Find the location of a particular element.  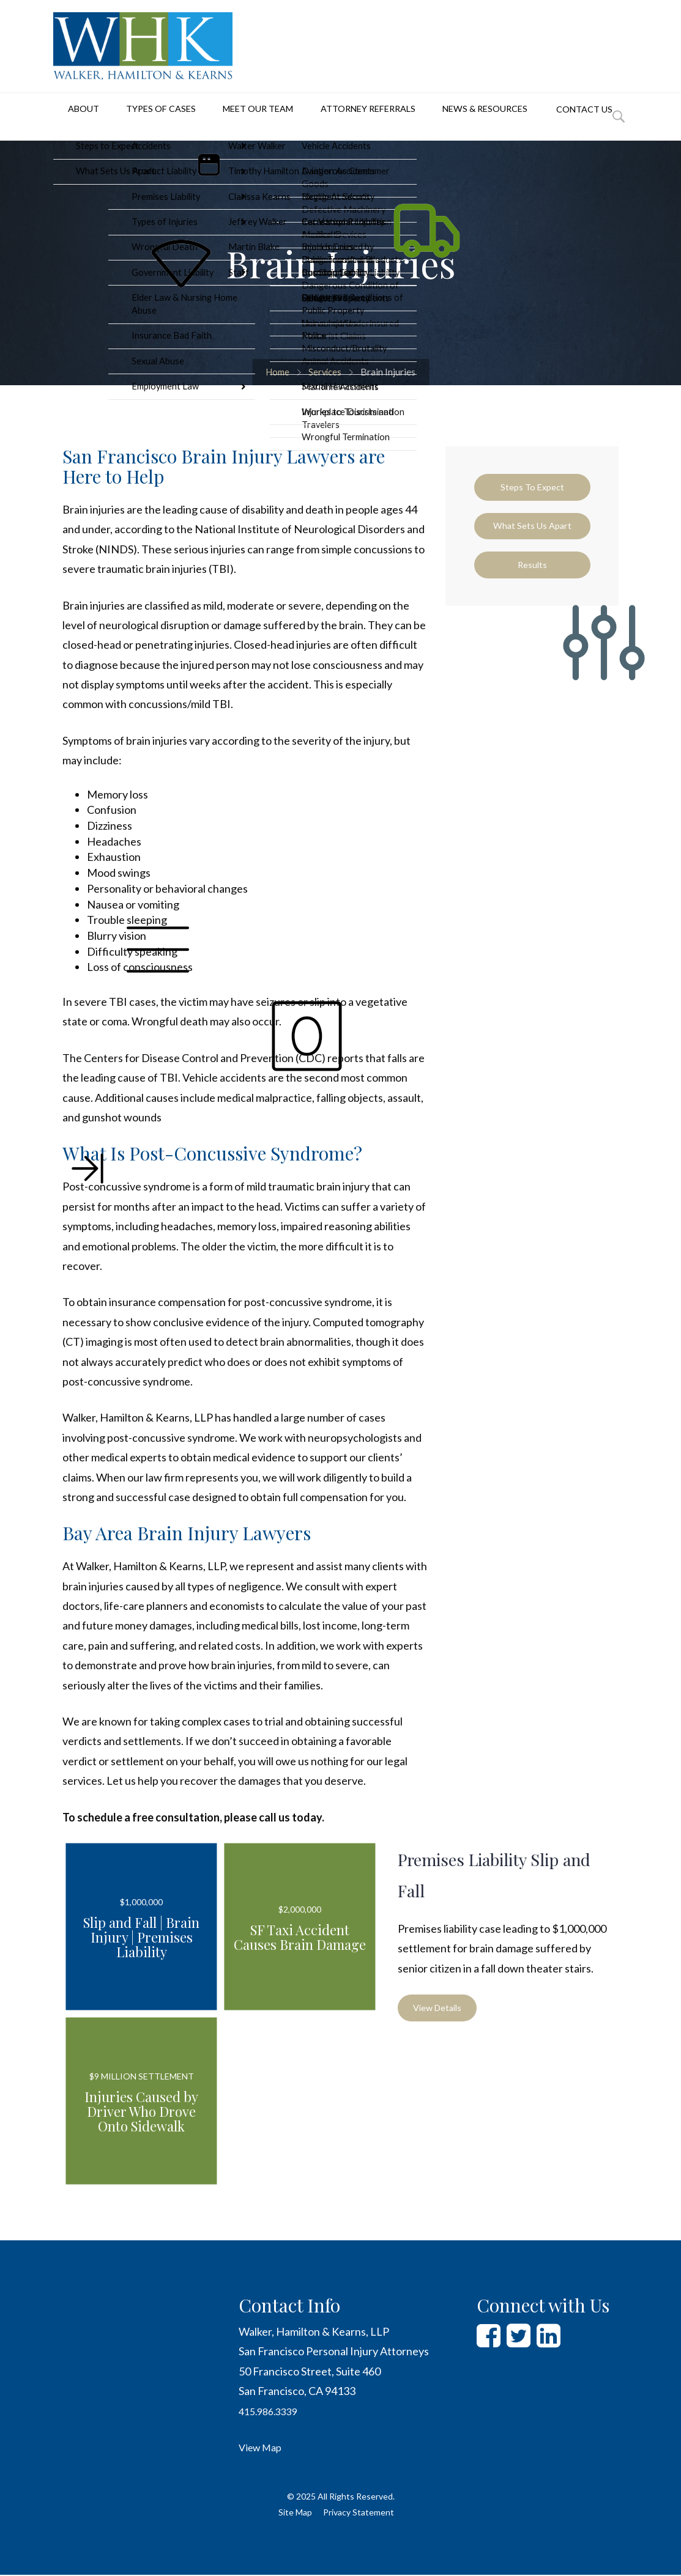

open web browser is located at coordinates (209, 164).